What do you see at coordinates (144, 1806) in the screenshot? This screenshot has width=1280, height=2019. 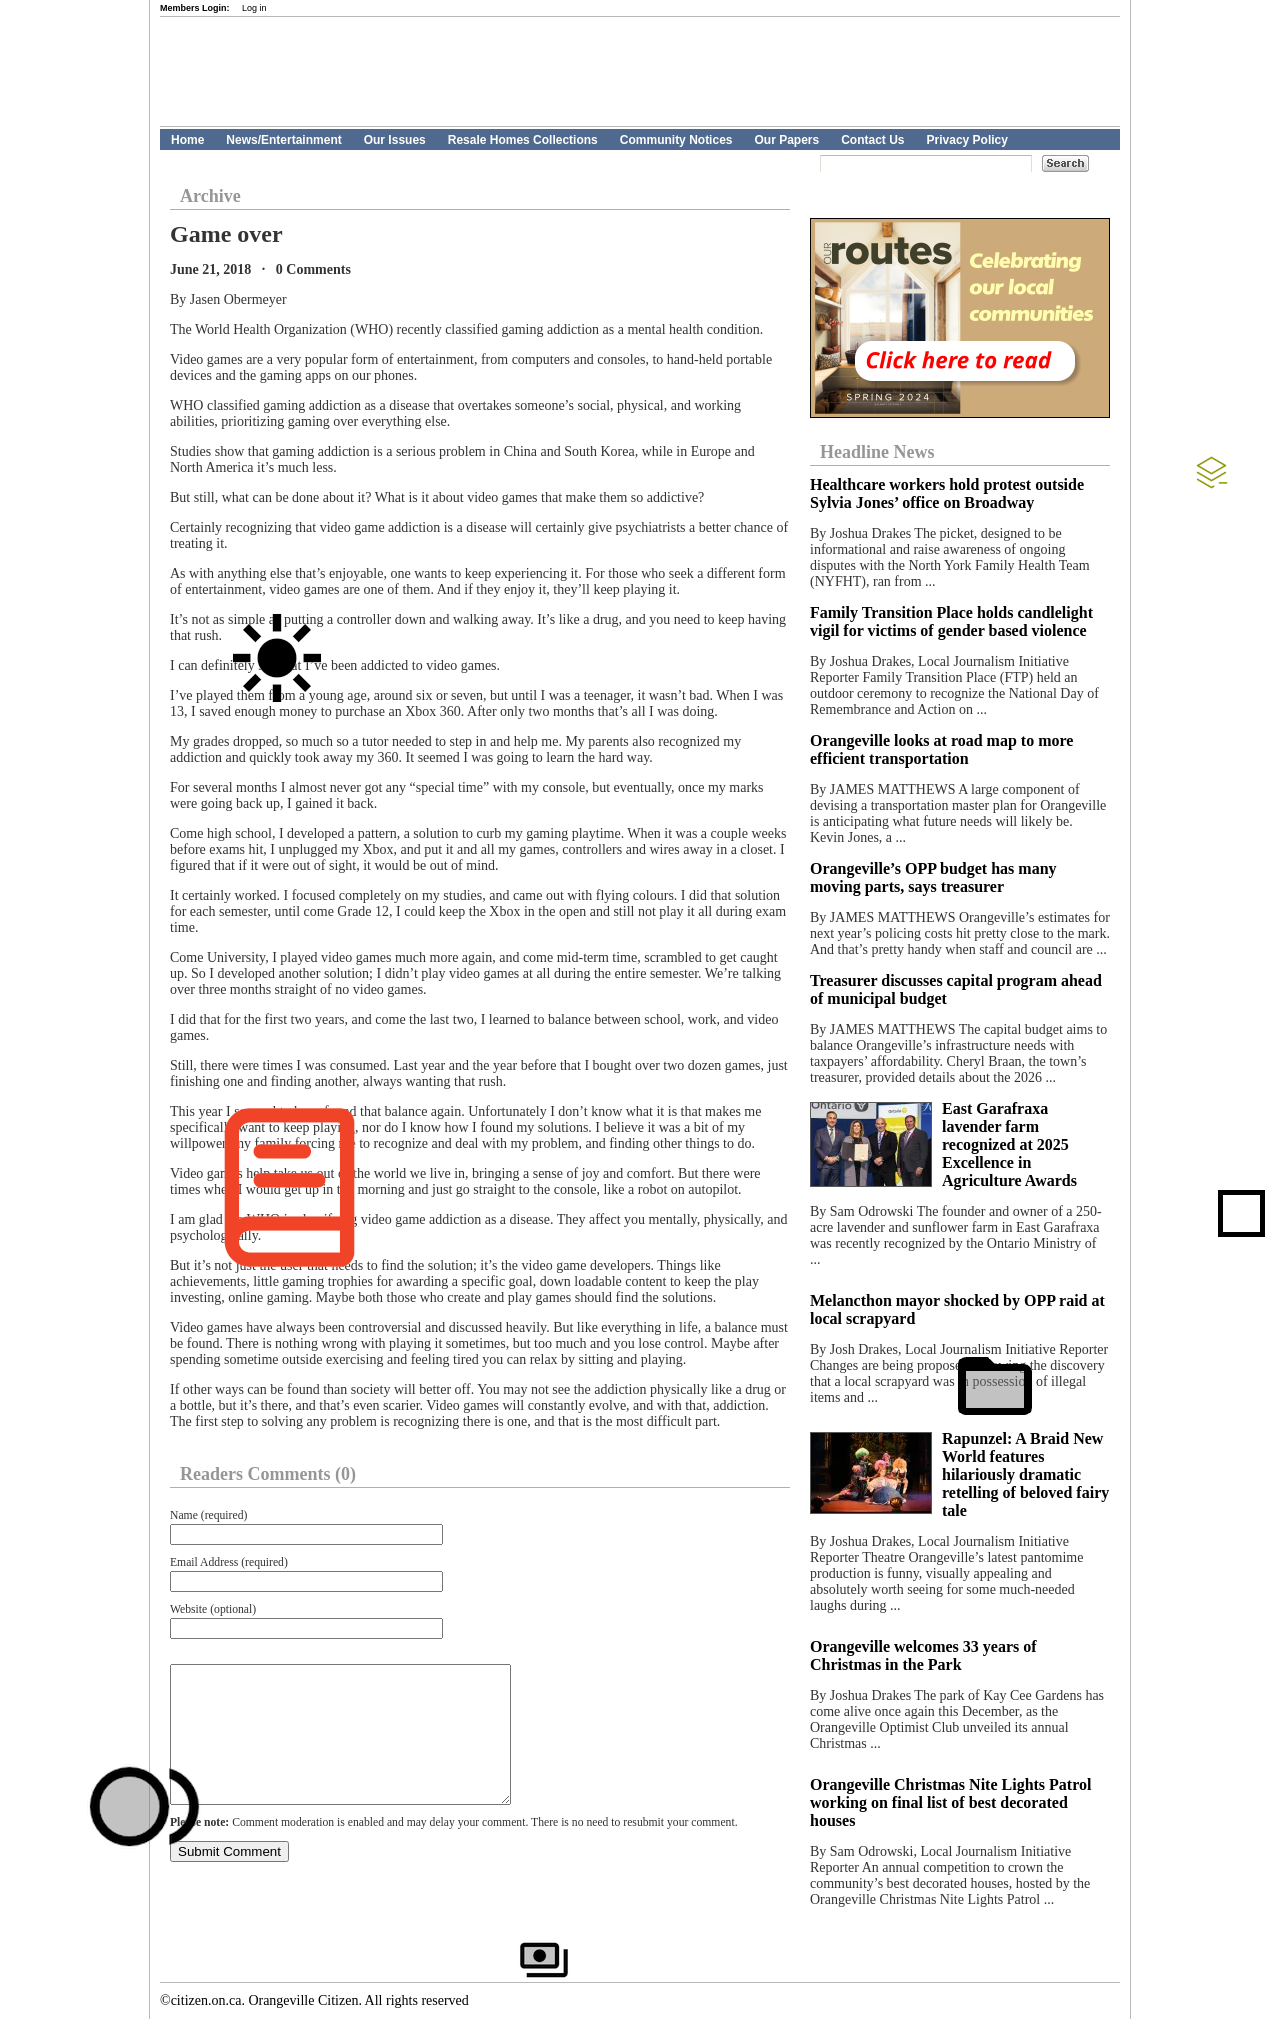 I see `indicates active recording or live broadcast` at bounding box center [144, 1806].